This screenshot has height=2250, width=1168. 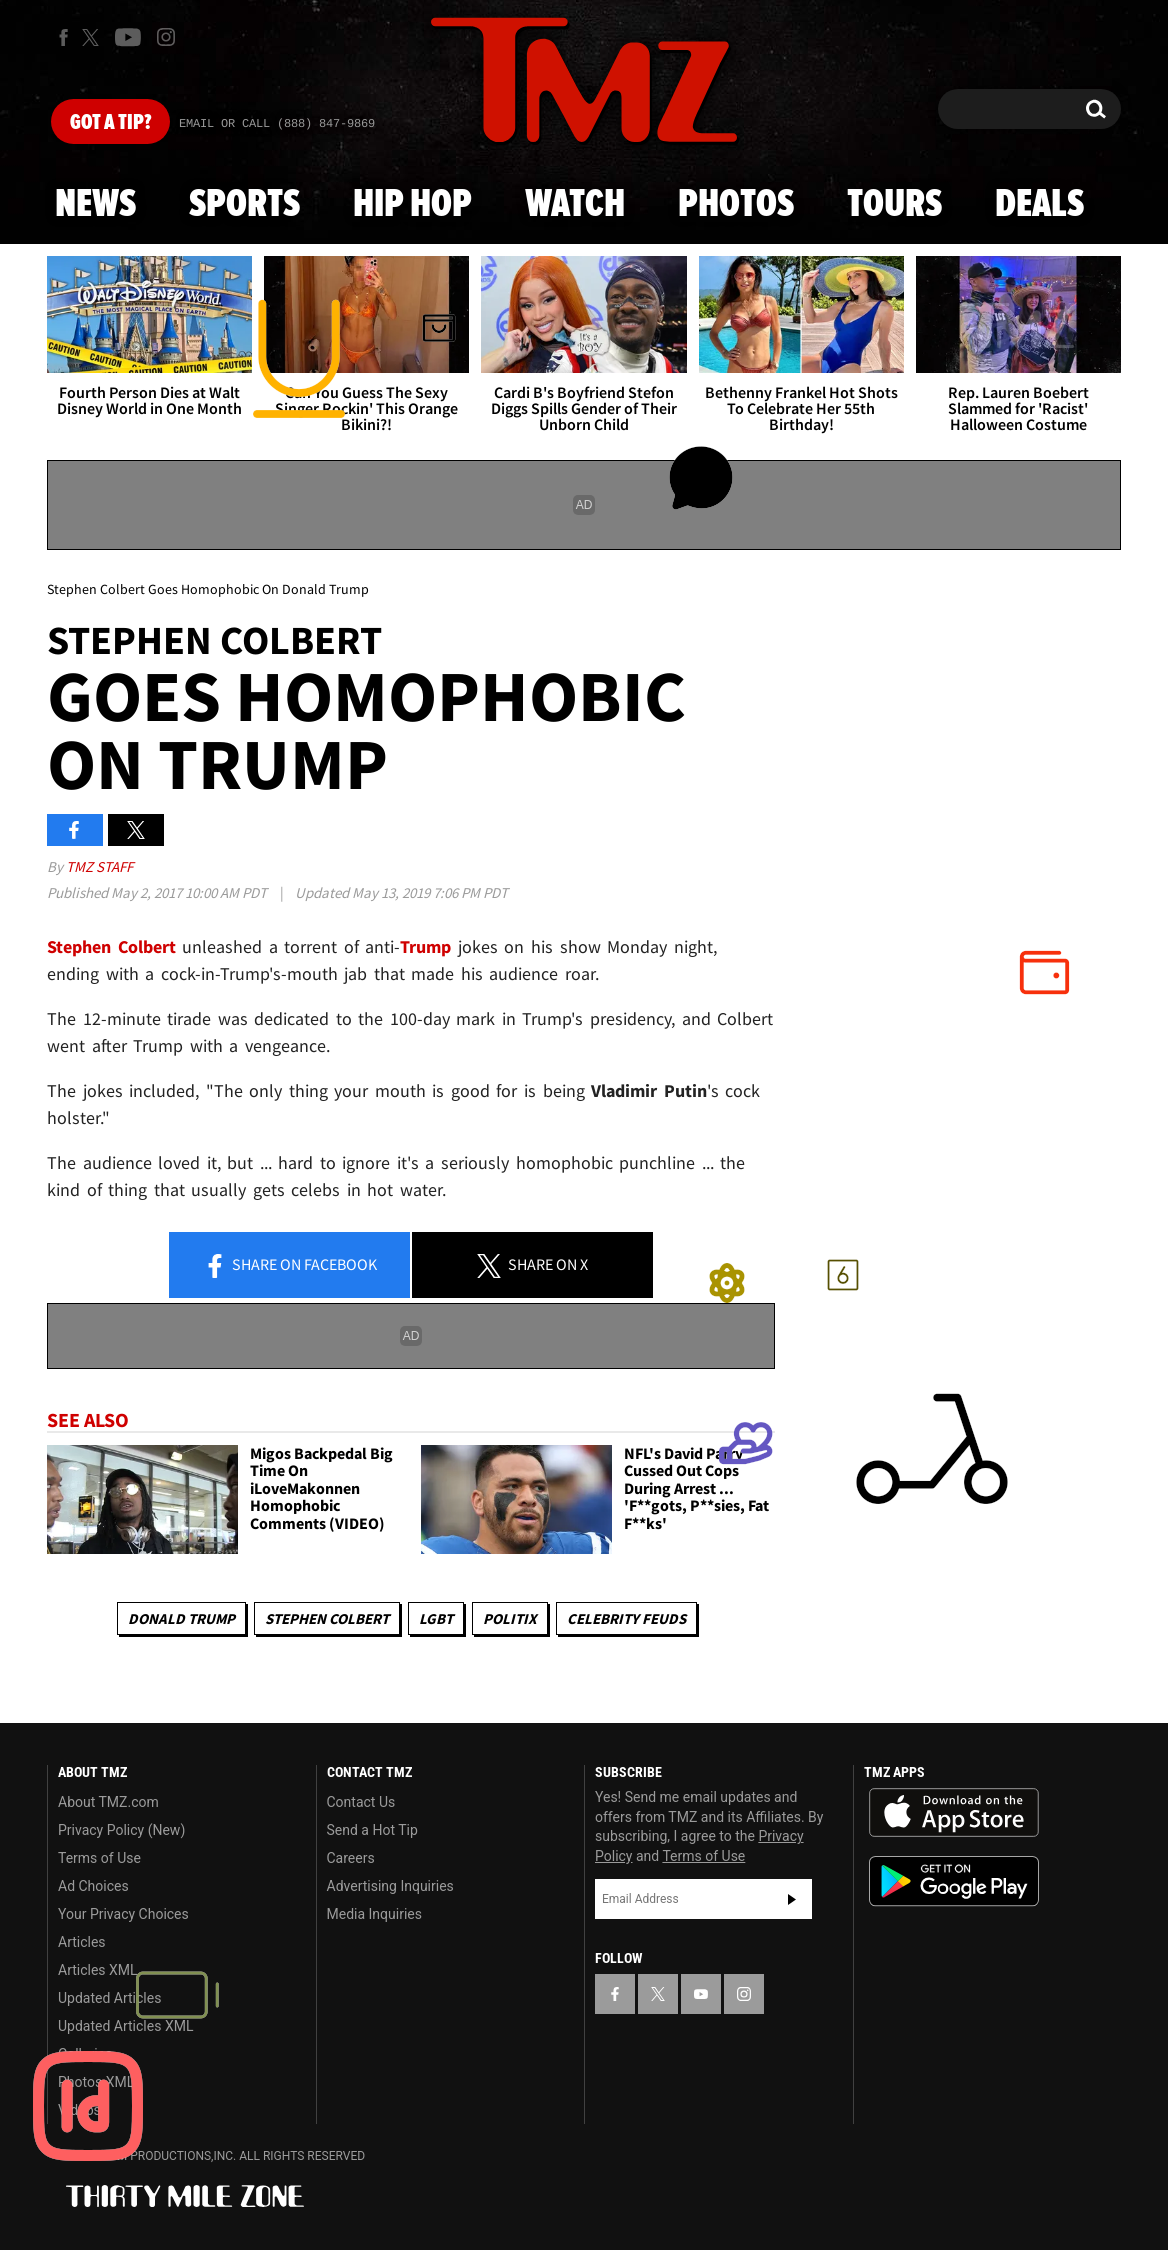 What do you see at coordinates (1043, 974) in the screenshot?
I see `access your wallet or payment methods` at bounding box center [1043, 974].